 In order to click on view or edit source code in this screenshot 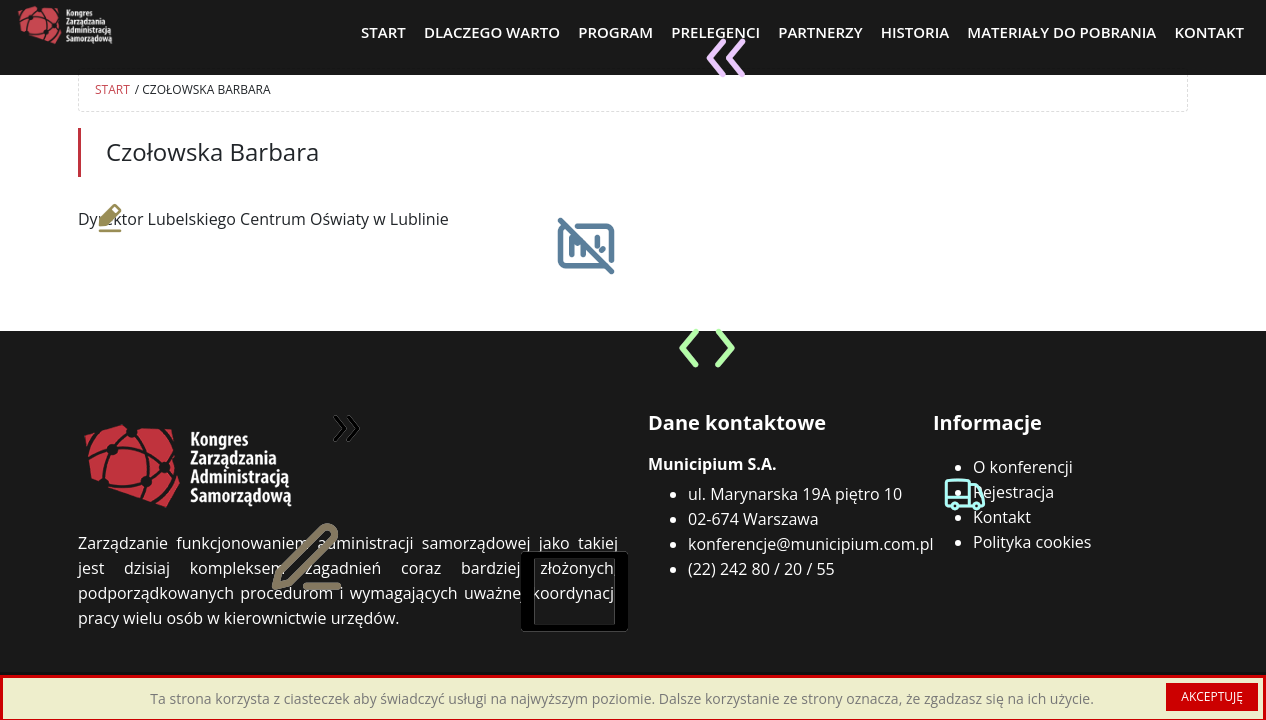, I will do `click(707, 348)`.